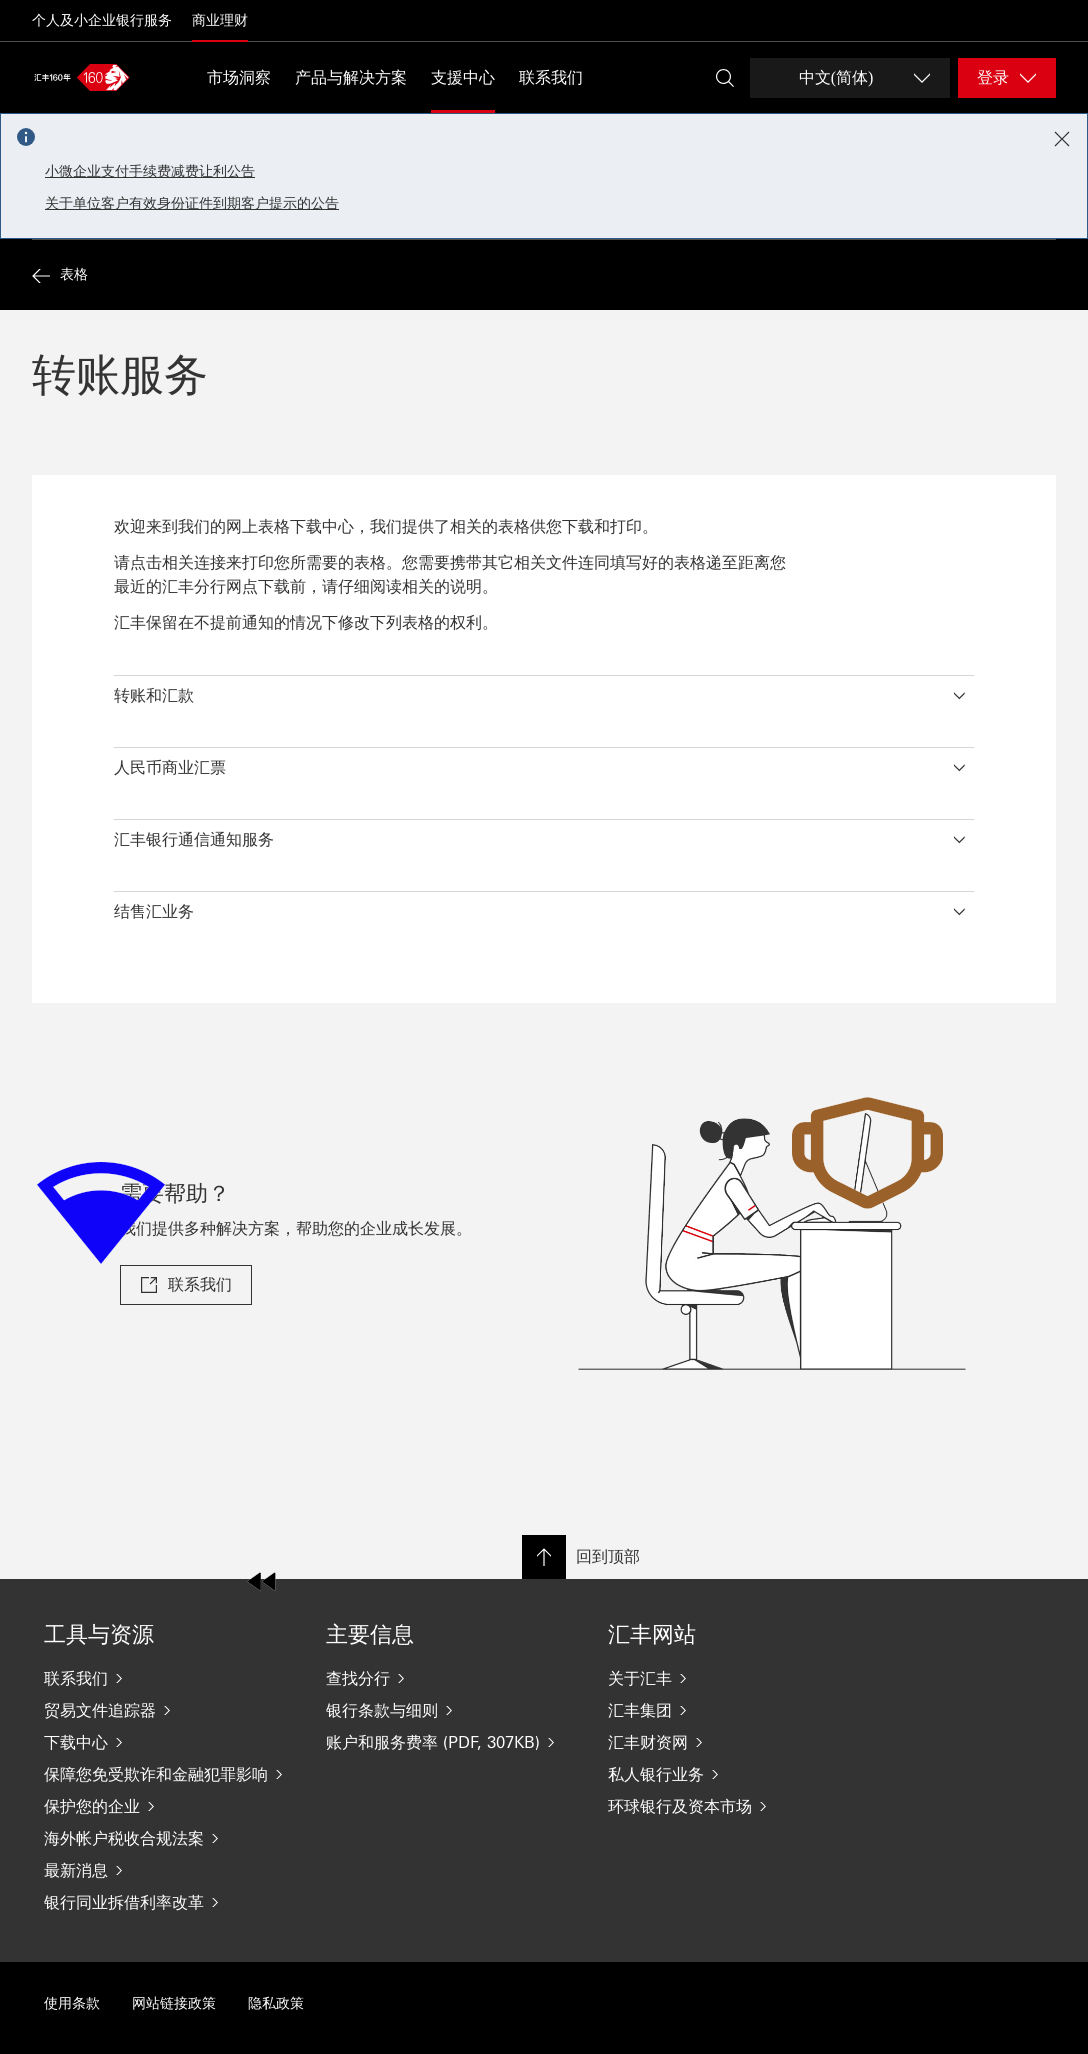 The width and height of the screenshot is (1088, 2054). Describe the element at coordinates (262, 1581) in the screenshot. I see `rewind or skip backward in media playback` at that location.